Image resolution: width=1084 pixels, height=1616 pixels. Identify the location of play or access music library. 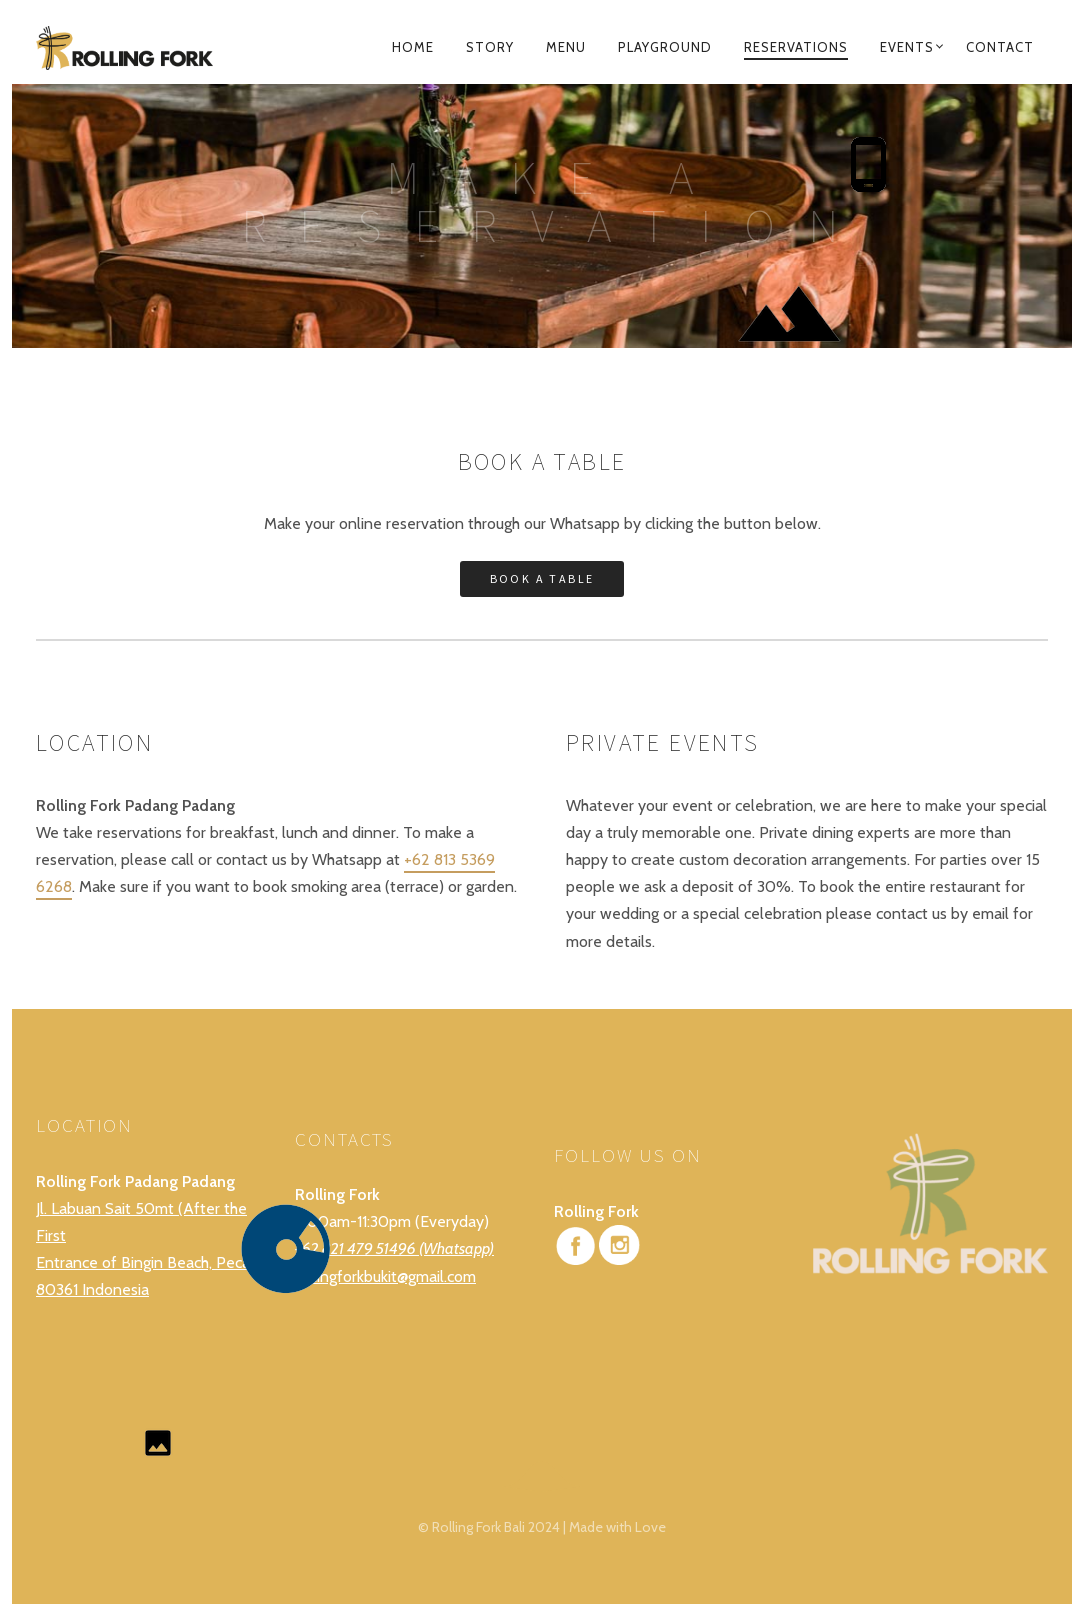
(286, 1249).